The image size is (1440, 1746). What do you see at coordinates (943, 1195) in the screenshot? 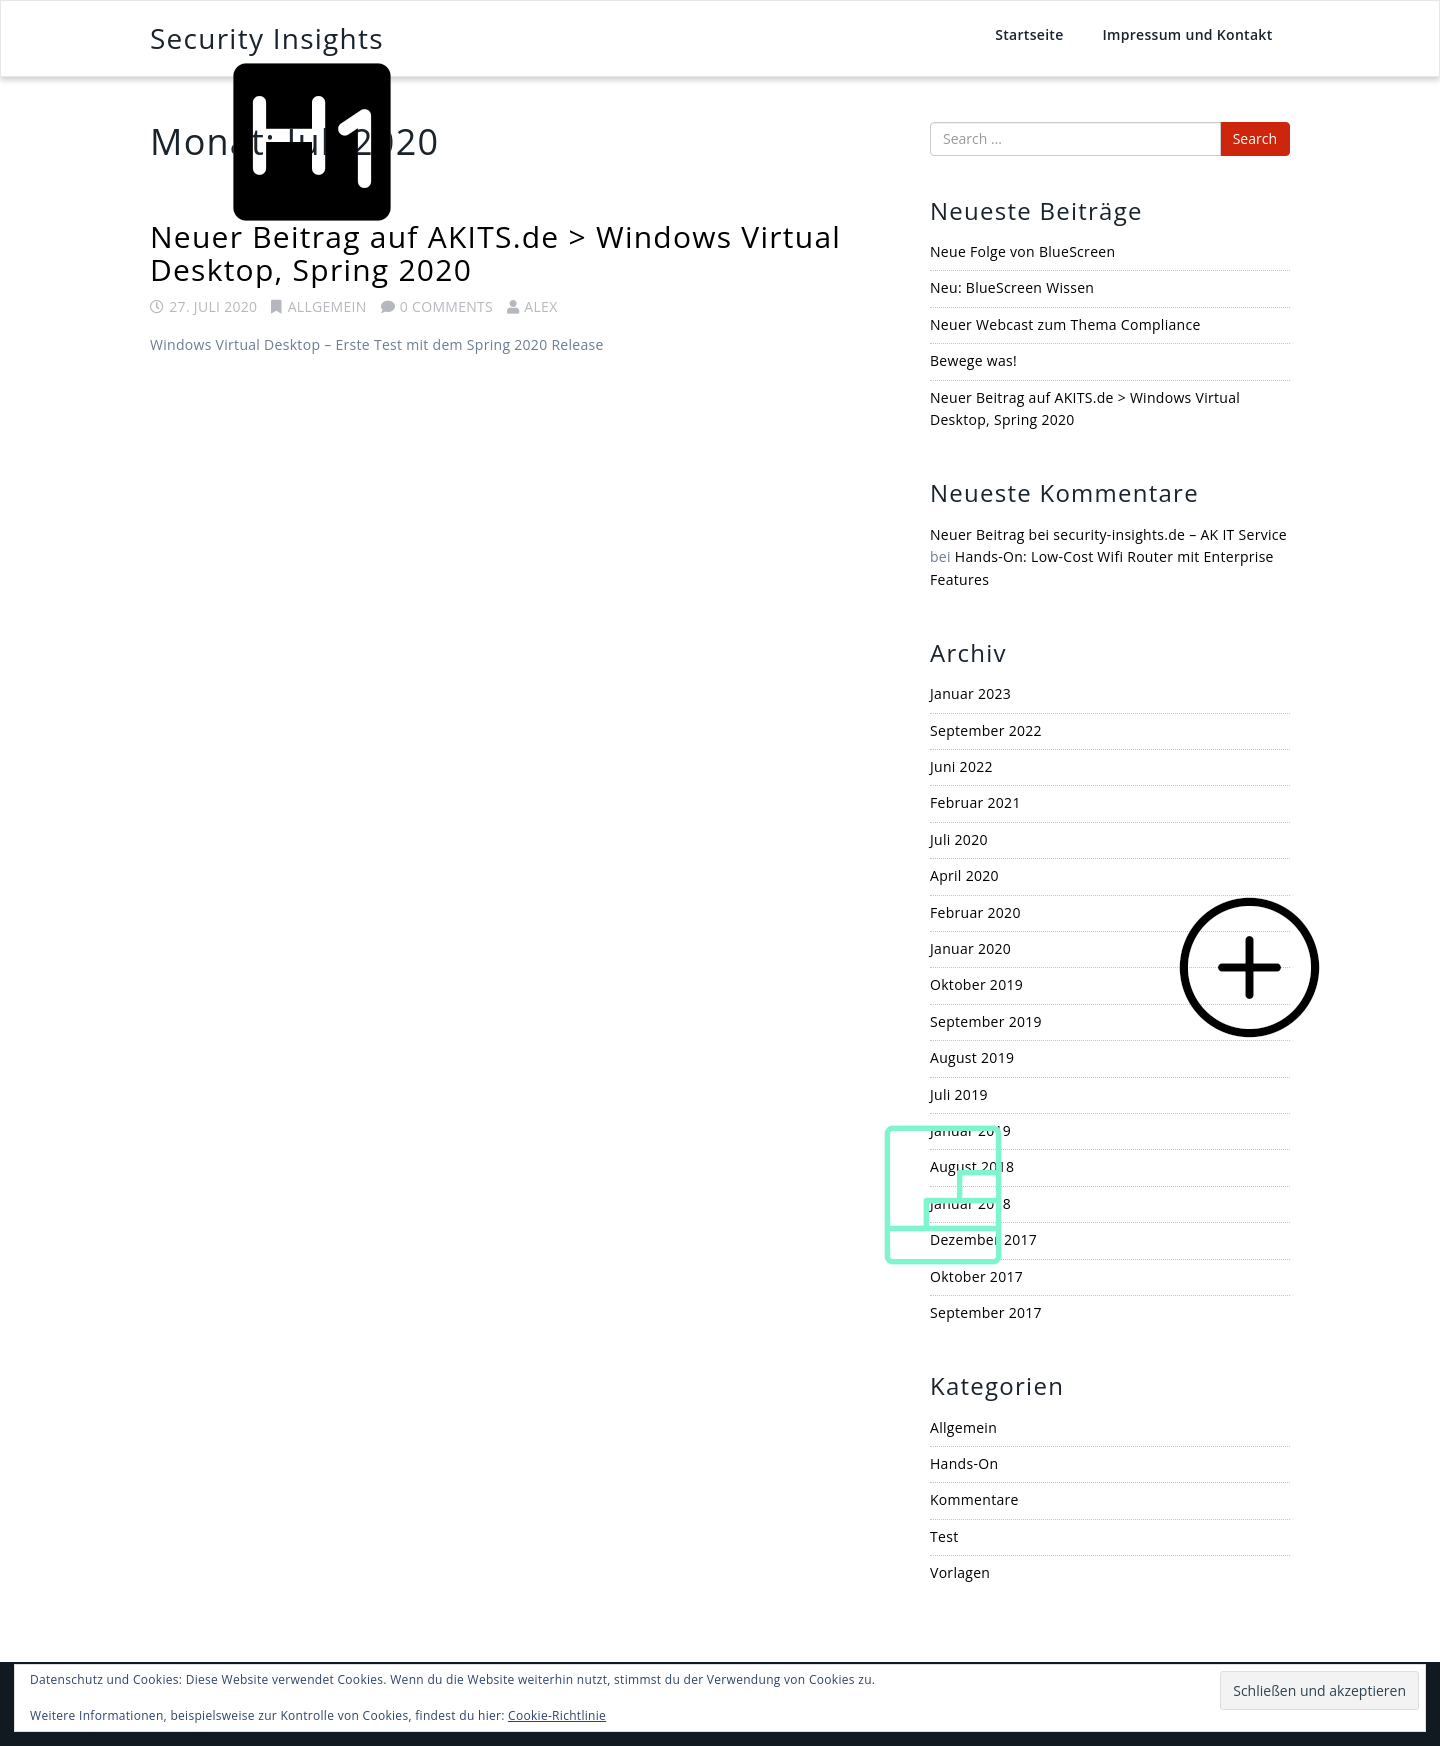
I see `access stairway or floor navigation` at bounding box center [943, 1195].